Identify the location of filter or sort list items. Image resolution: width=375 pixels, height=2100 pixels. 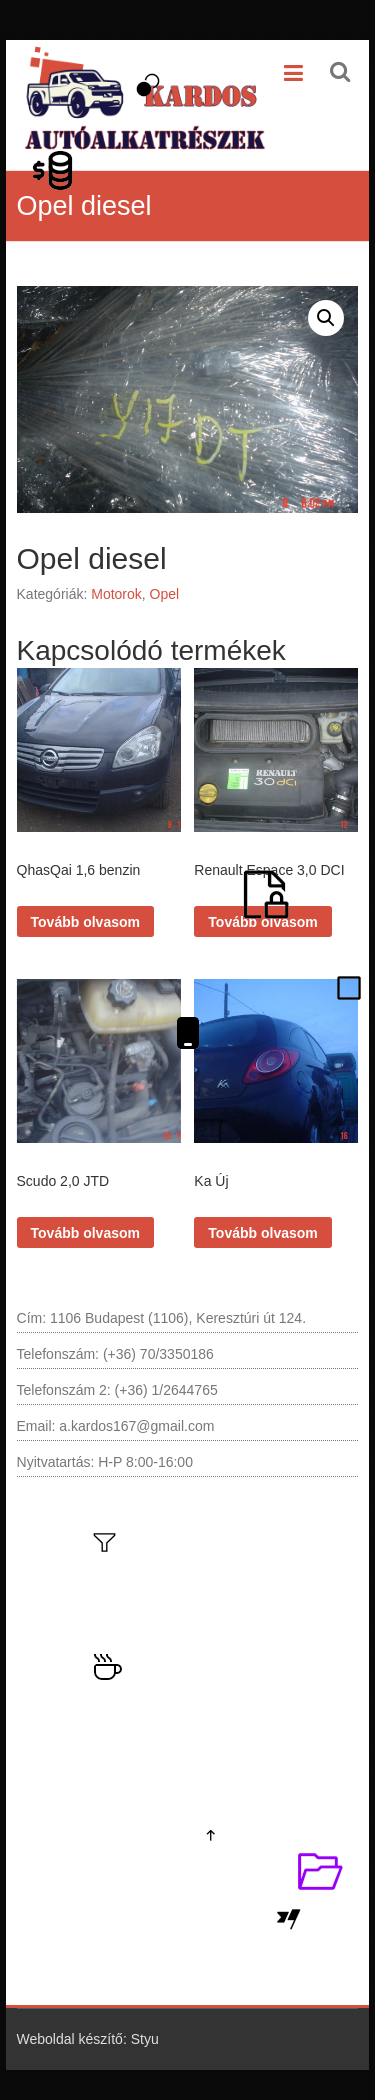
(104, 1542).